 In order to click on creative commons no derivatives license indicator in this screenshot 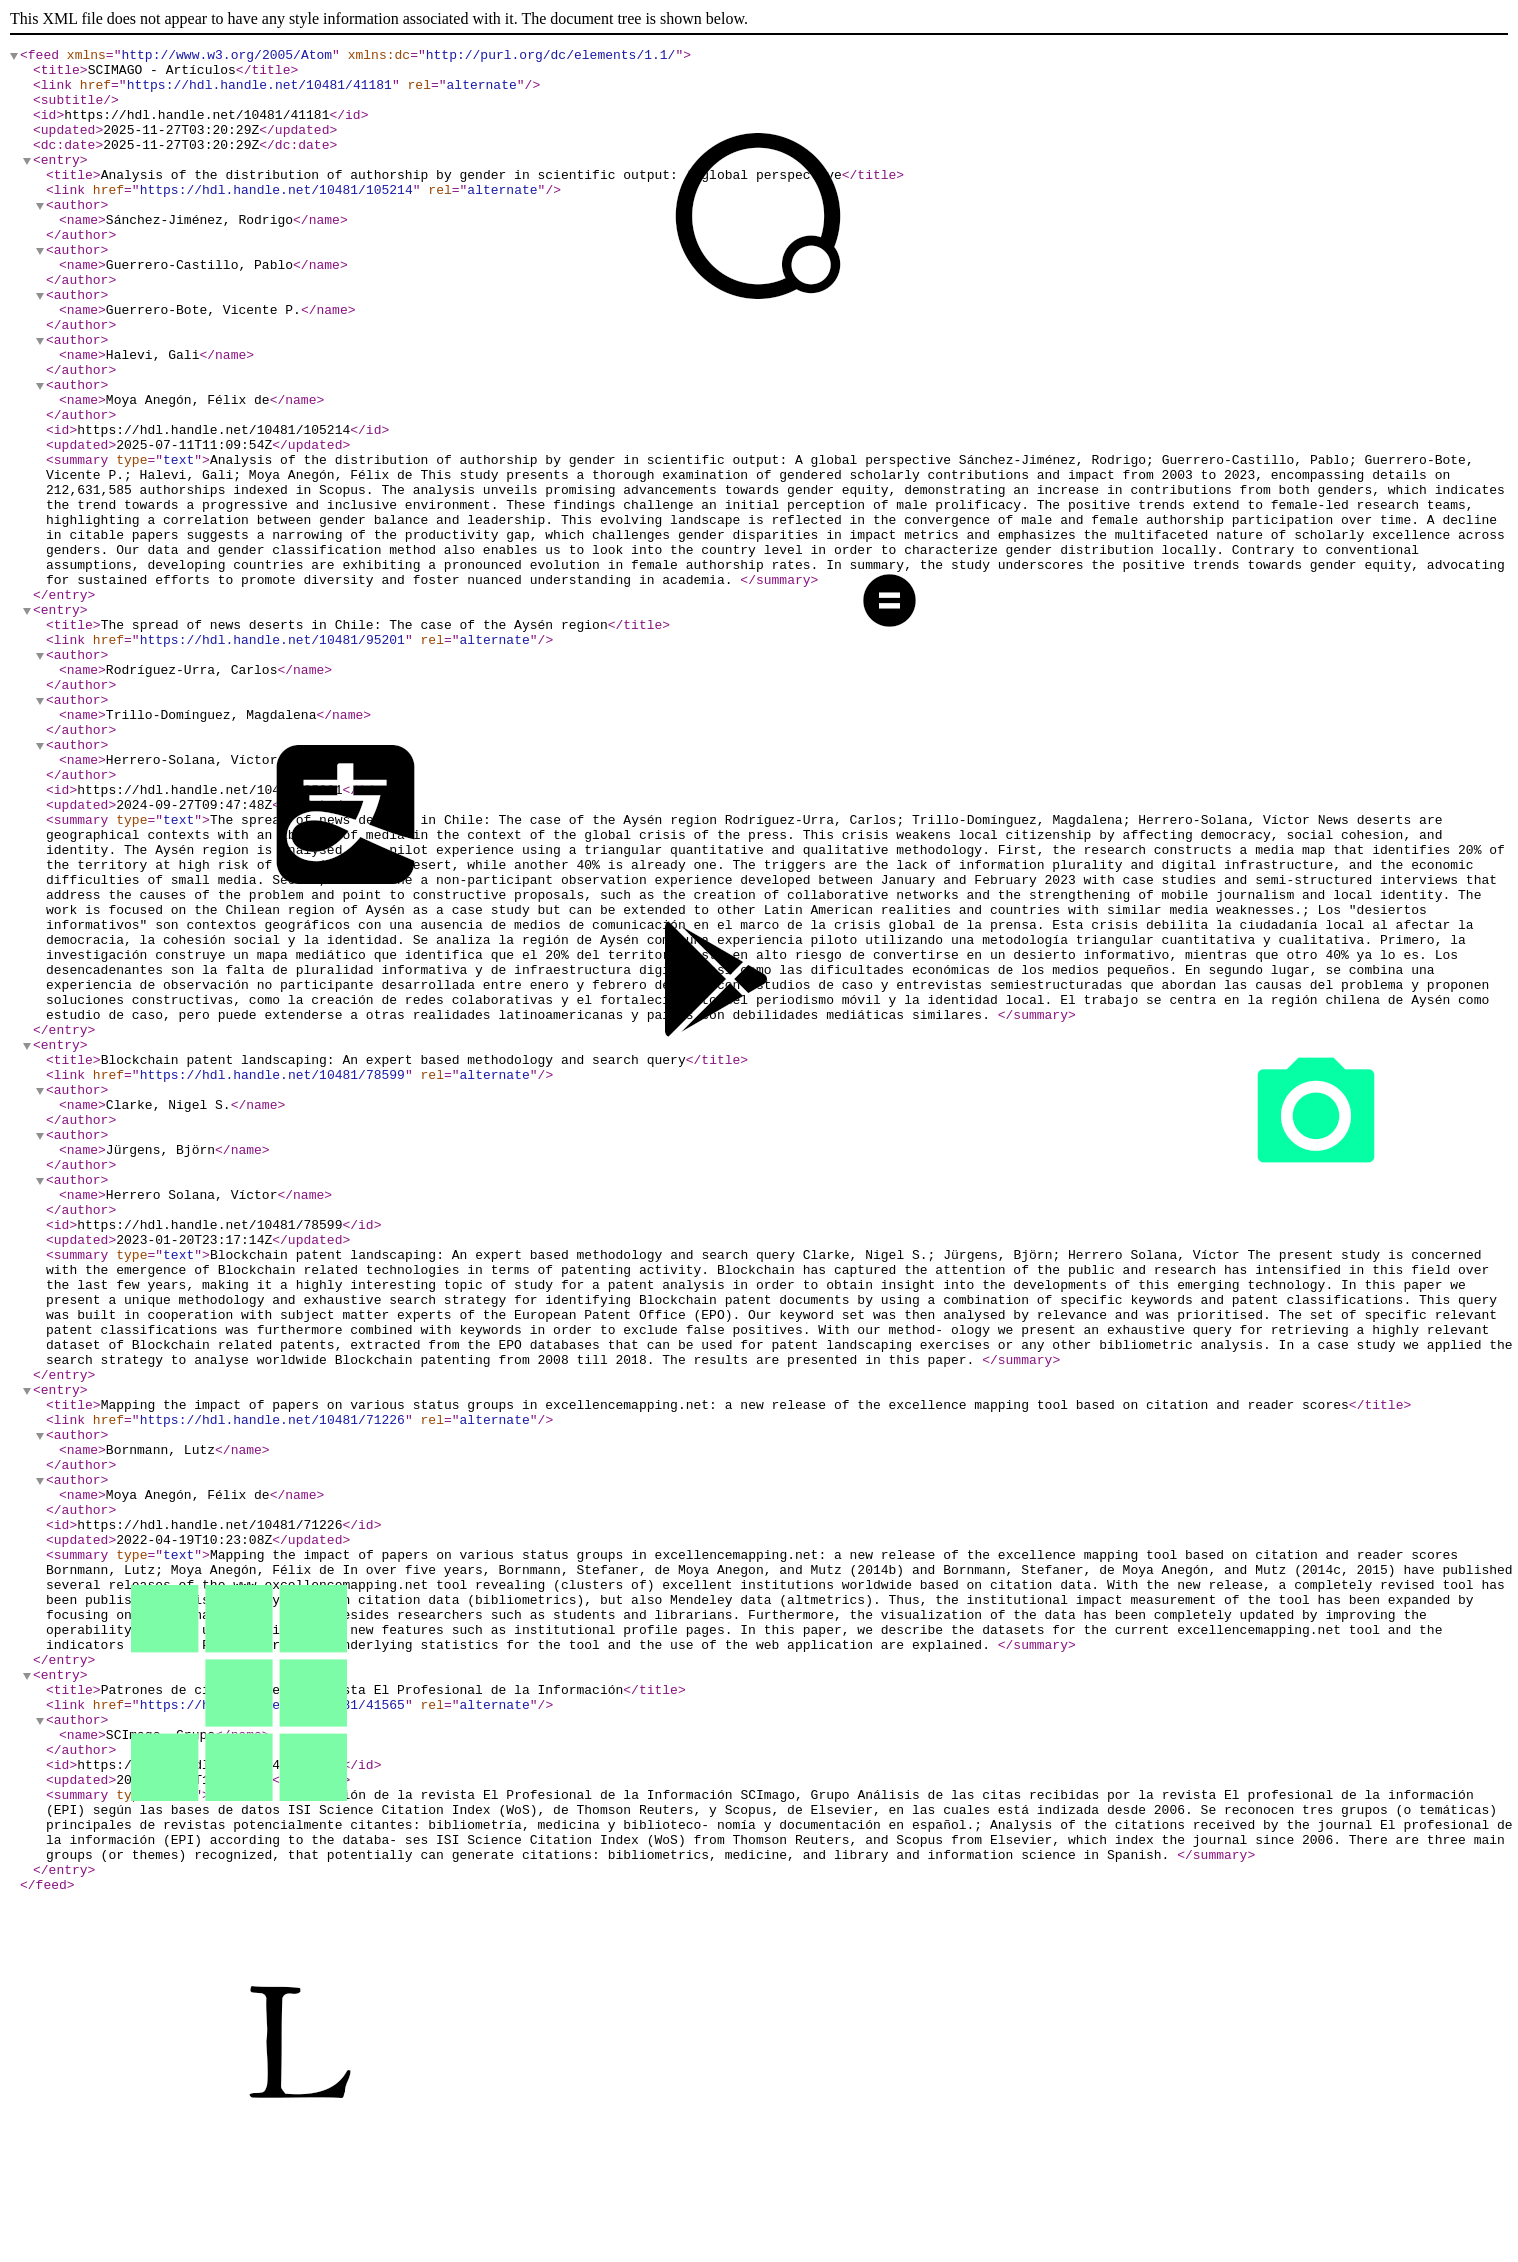, I will do `click(889, 600)`.